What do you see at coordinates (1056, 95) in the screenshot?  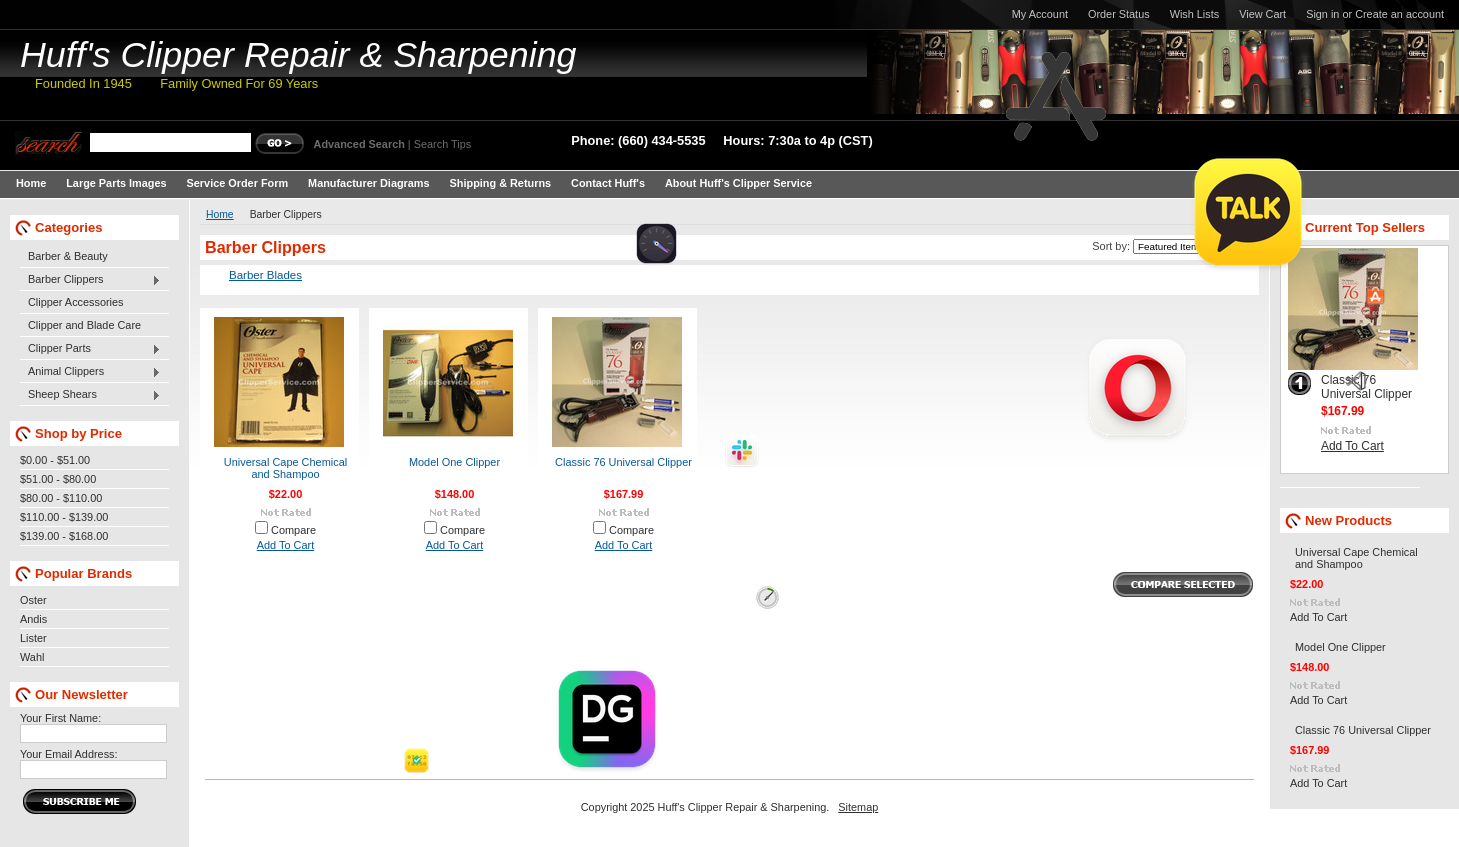 I see `open the app store` at bounding box center [1056, 95].